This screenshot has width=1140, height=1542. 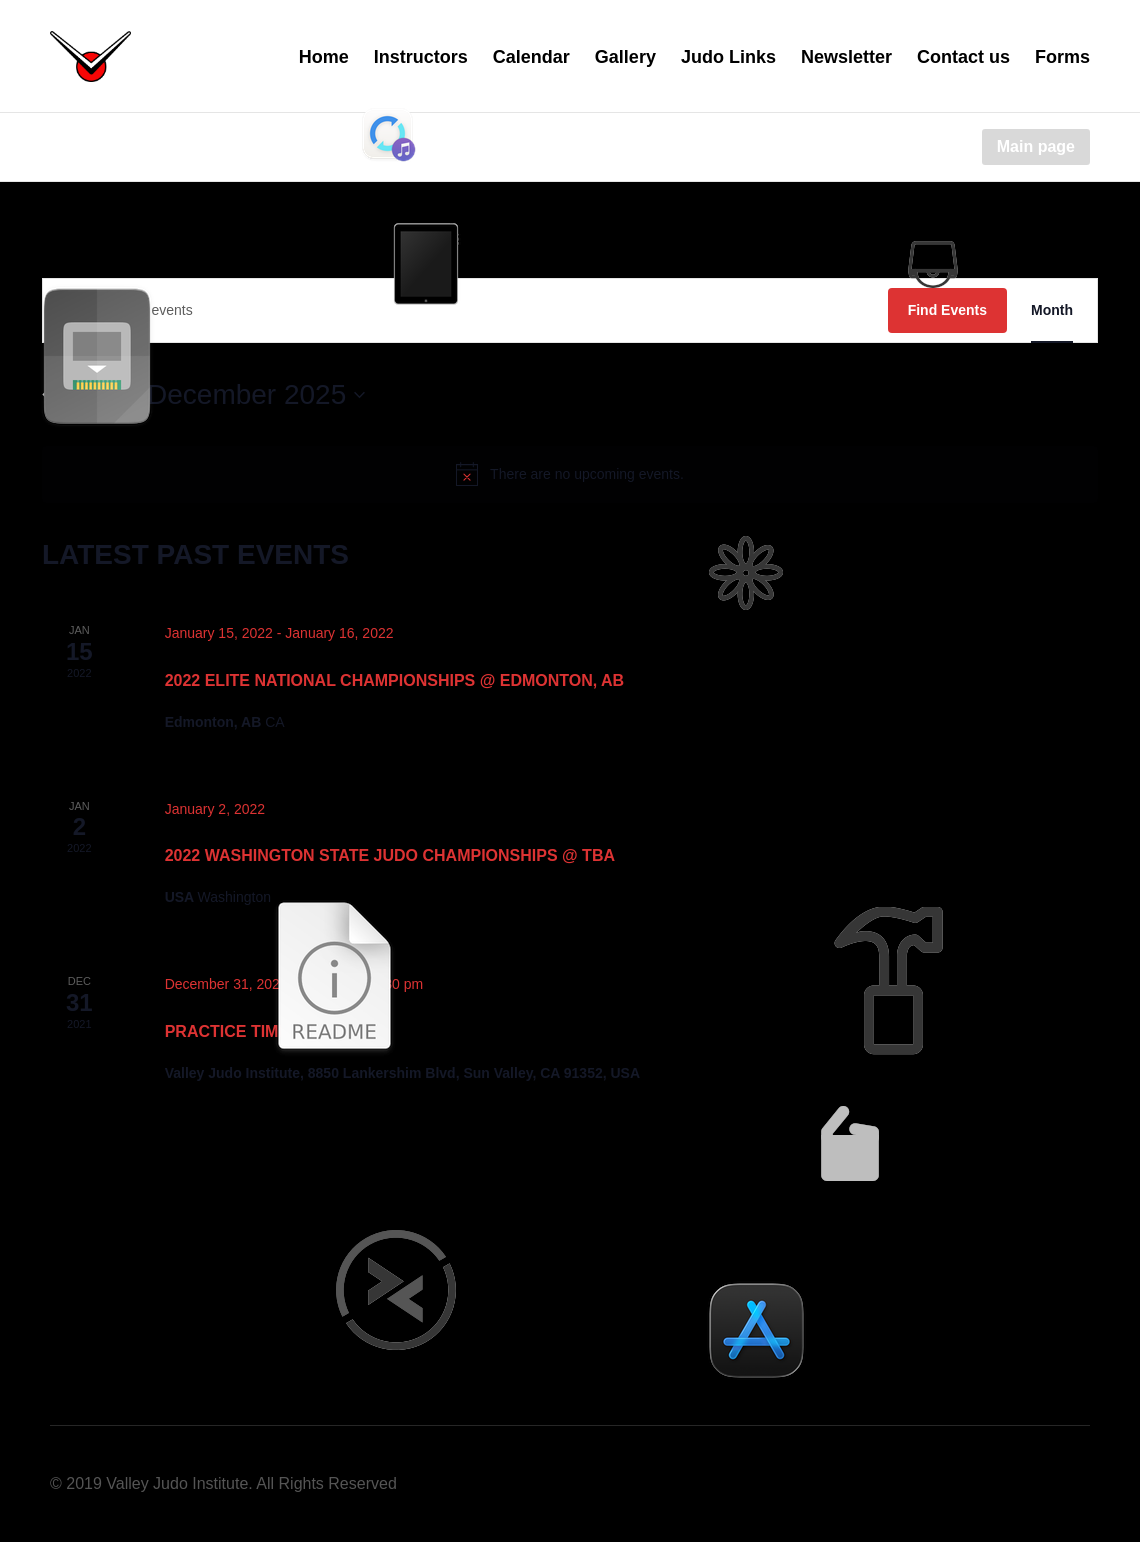 I want to click on gameboy ROM file type indicator, so click(x=97, y=356).